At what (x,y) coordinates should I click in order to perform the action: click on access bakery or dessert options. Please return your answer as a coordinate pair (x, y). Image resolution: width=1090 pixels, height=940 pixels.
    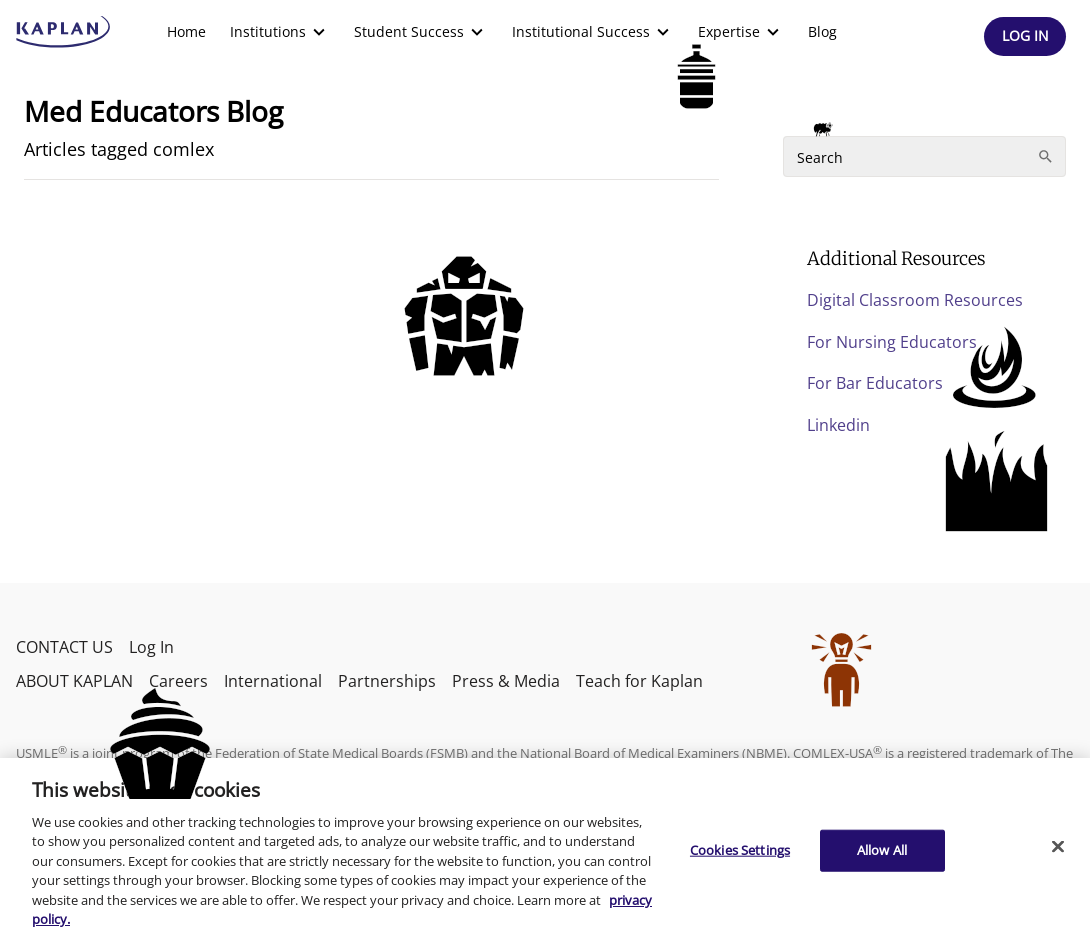
    Looking at the image, I should click on (160, 741).